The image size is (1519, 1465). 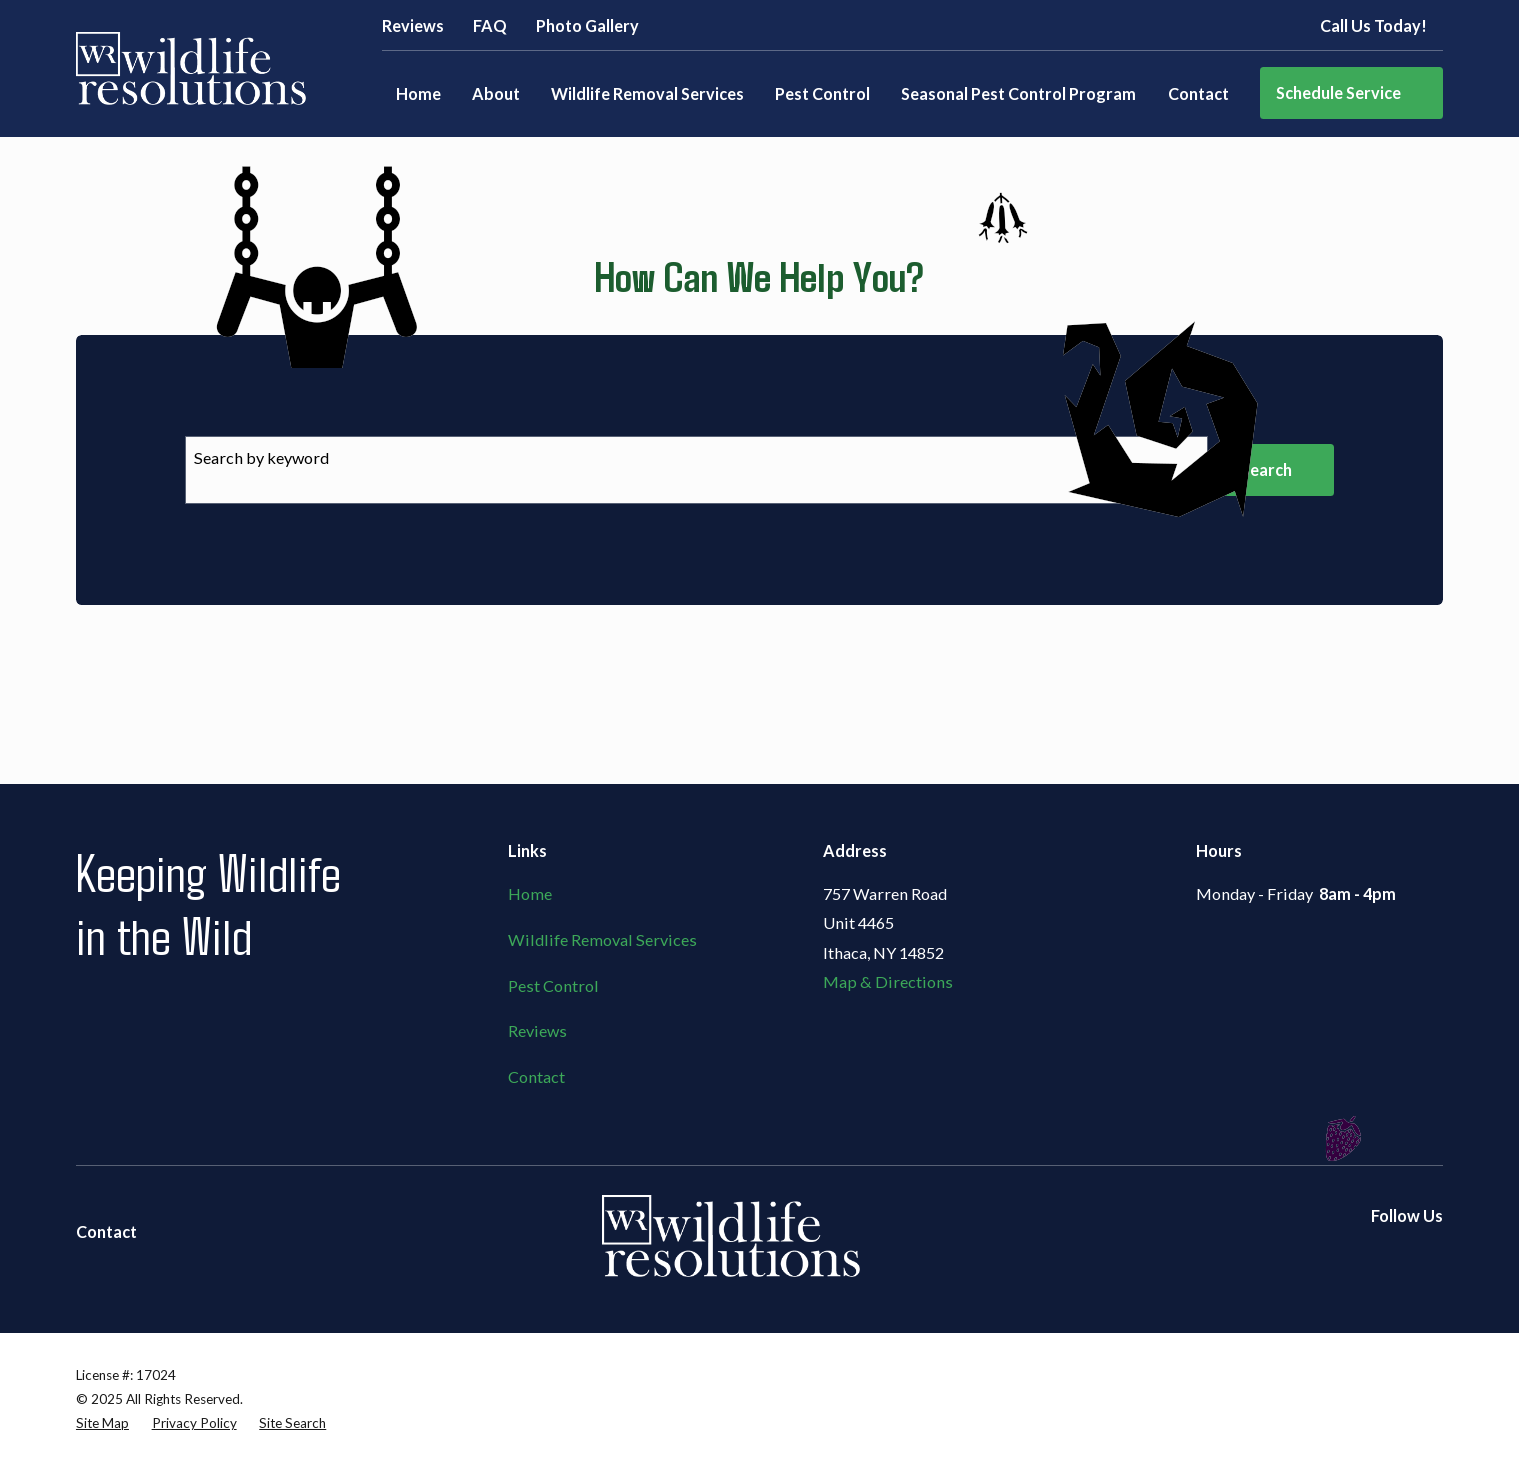 I want to click on select strawberry flavor or ingredient, so click(x=1343, y=1138).